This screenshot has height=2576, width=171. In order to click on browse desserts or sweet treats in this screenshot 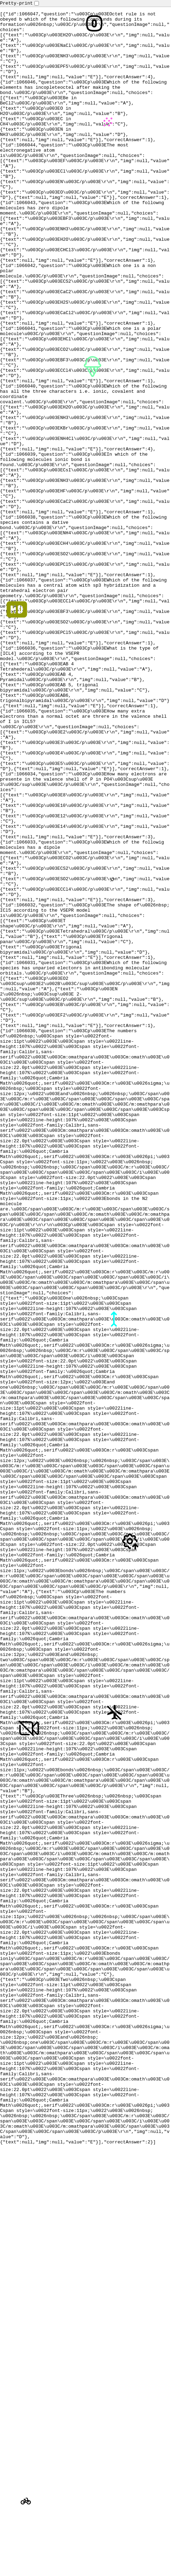, I will do `click(93, 366)`.